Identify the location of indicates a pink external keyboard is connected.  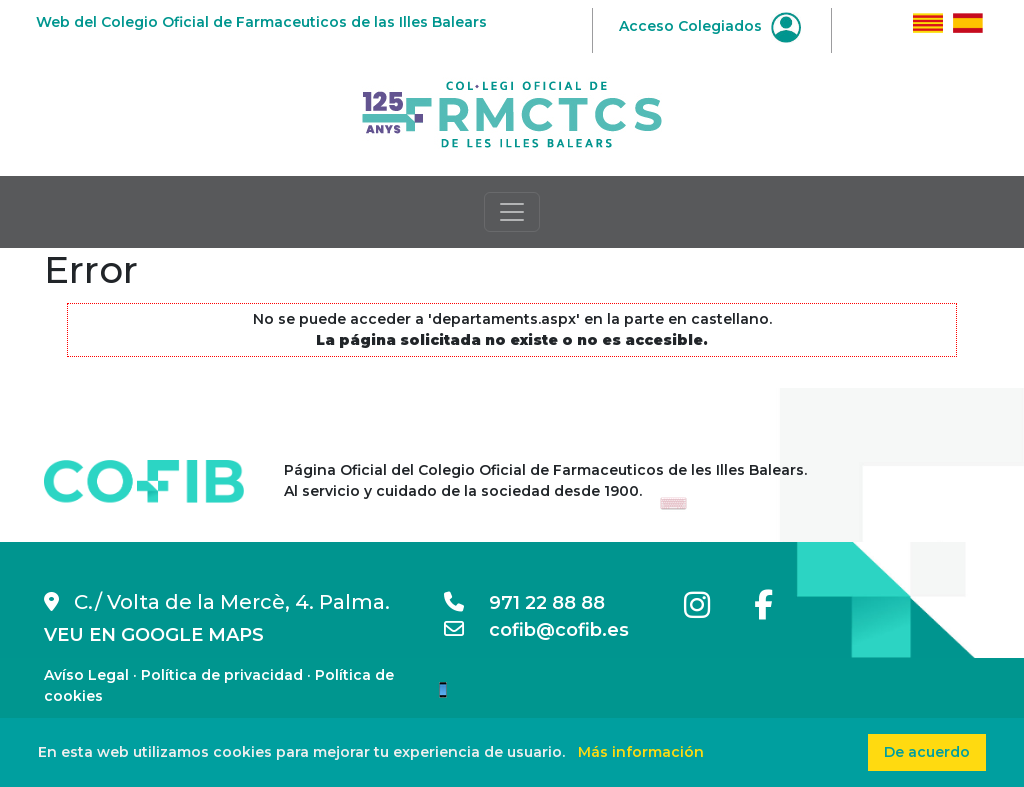
(673, 503).